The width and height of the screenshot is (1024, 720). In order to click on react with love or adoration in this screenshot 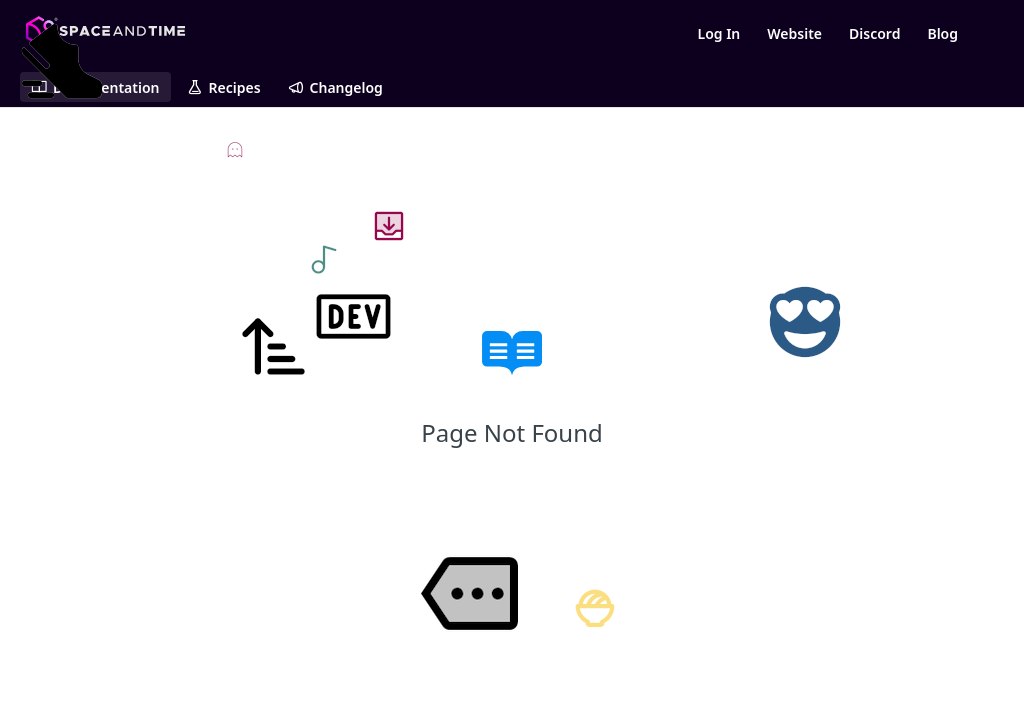, I will do `click(805, 322)`.